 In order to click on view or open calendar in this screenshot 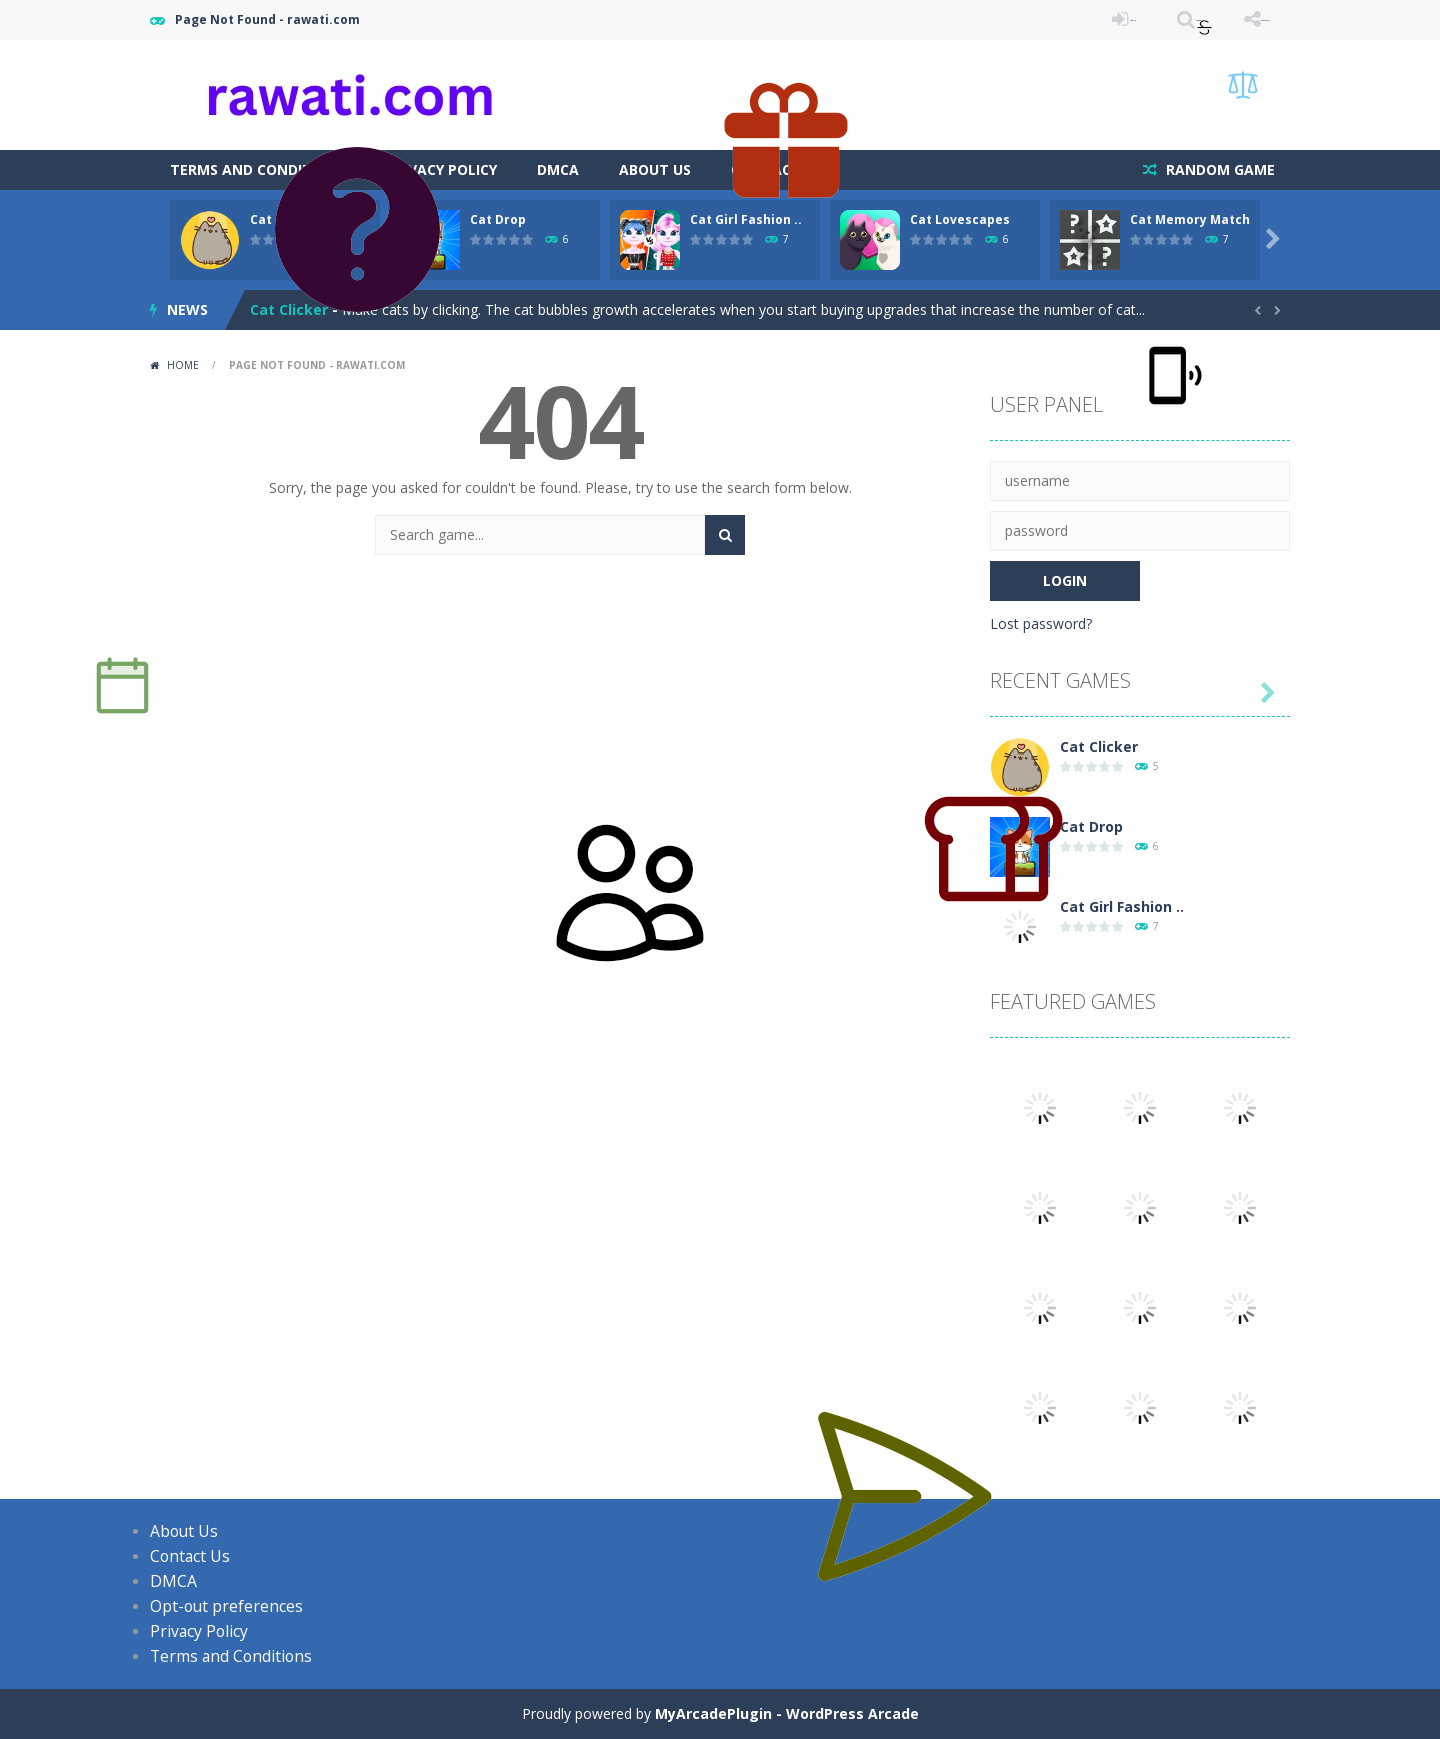, I will do `click(122, 687)`.